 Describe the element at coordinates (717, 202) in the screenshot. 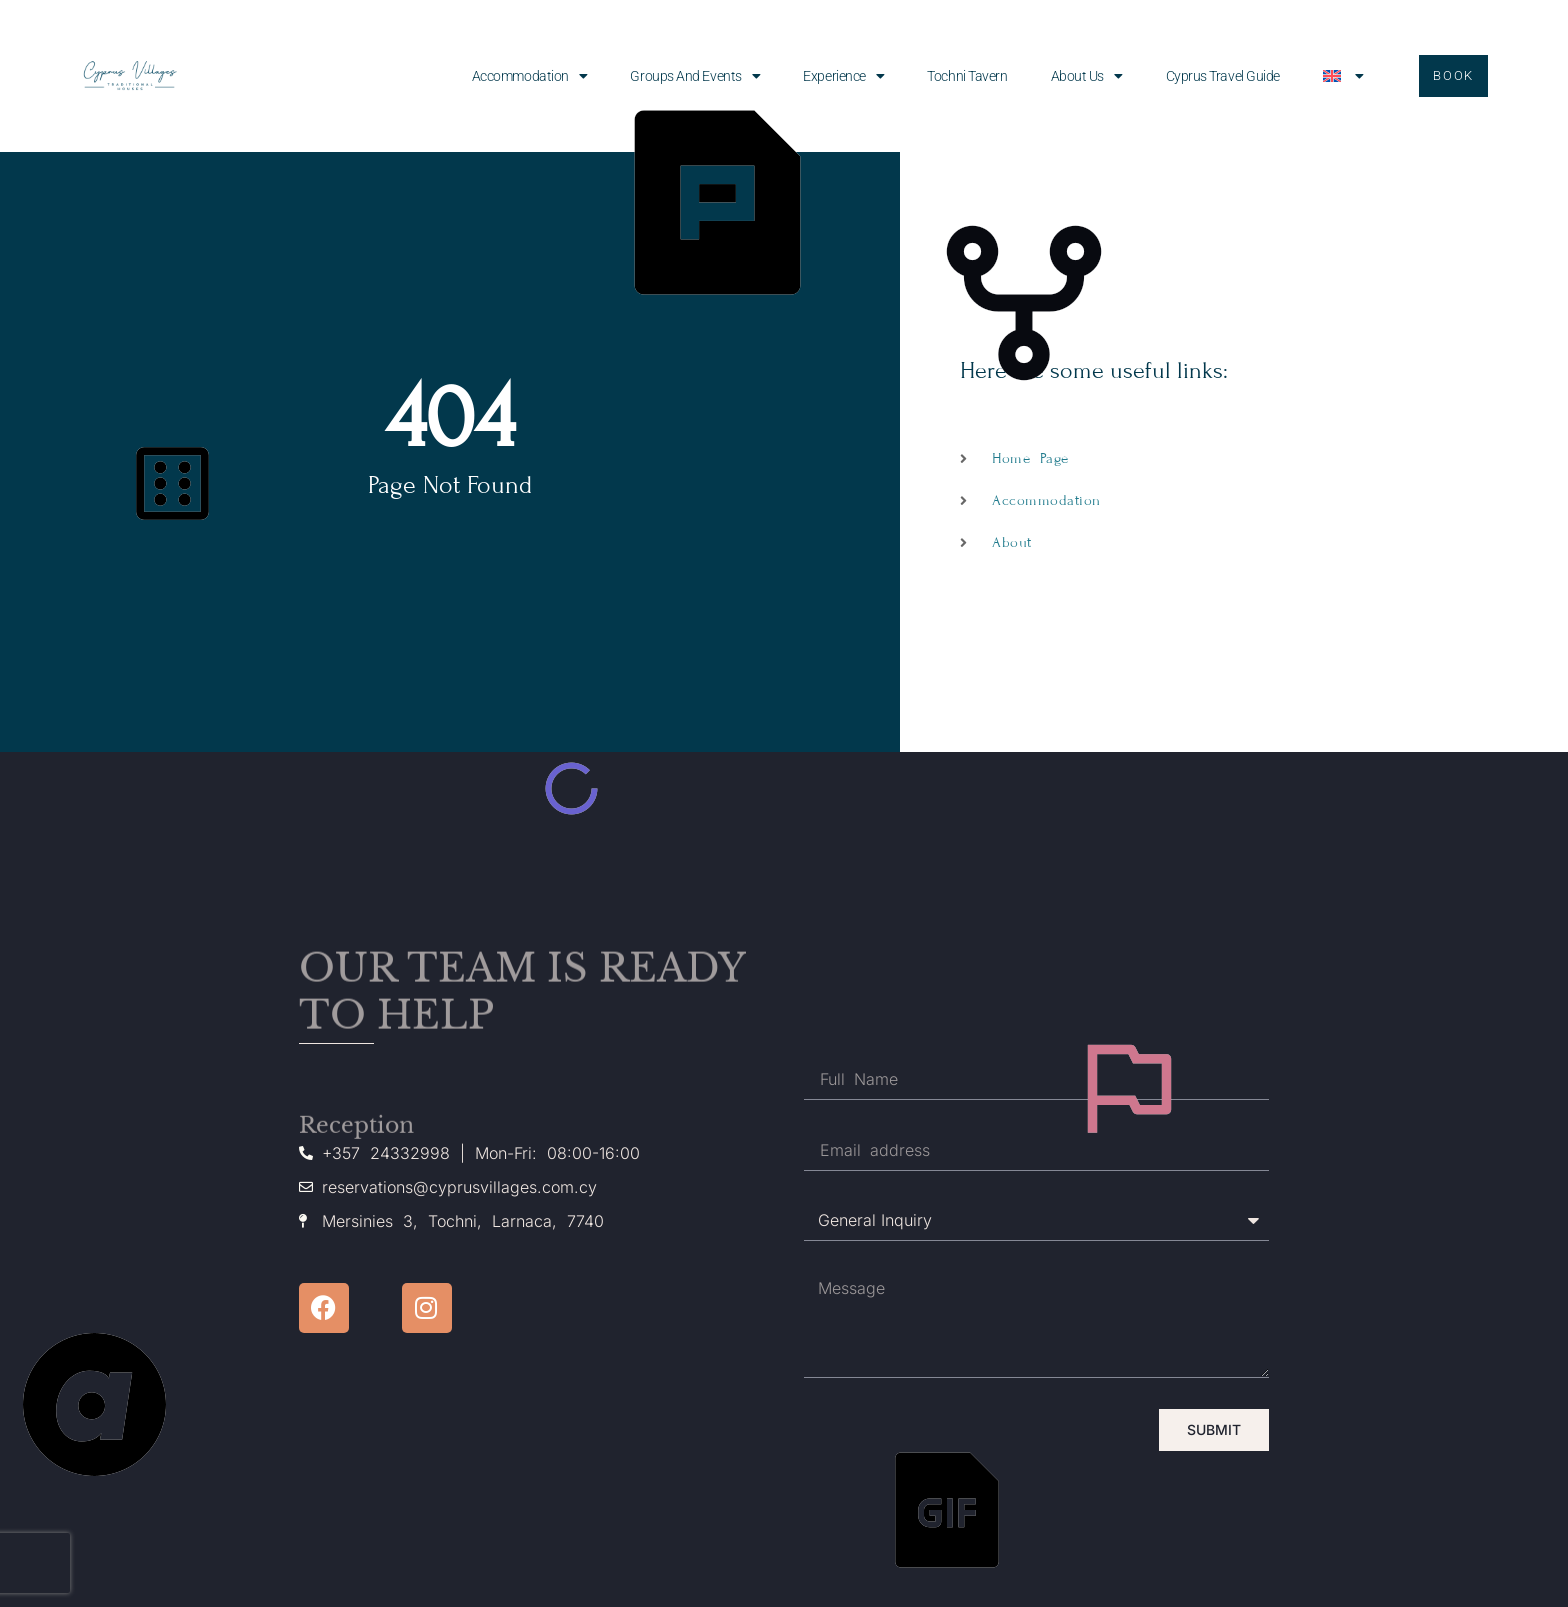

I see `open a PowerPoint presentation file` at that location.